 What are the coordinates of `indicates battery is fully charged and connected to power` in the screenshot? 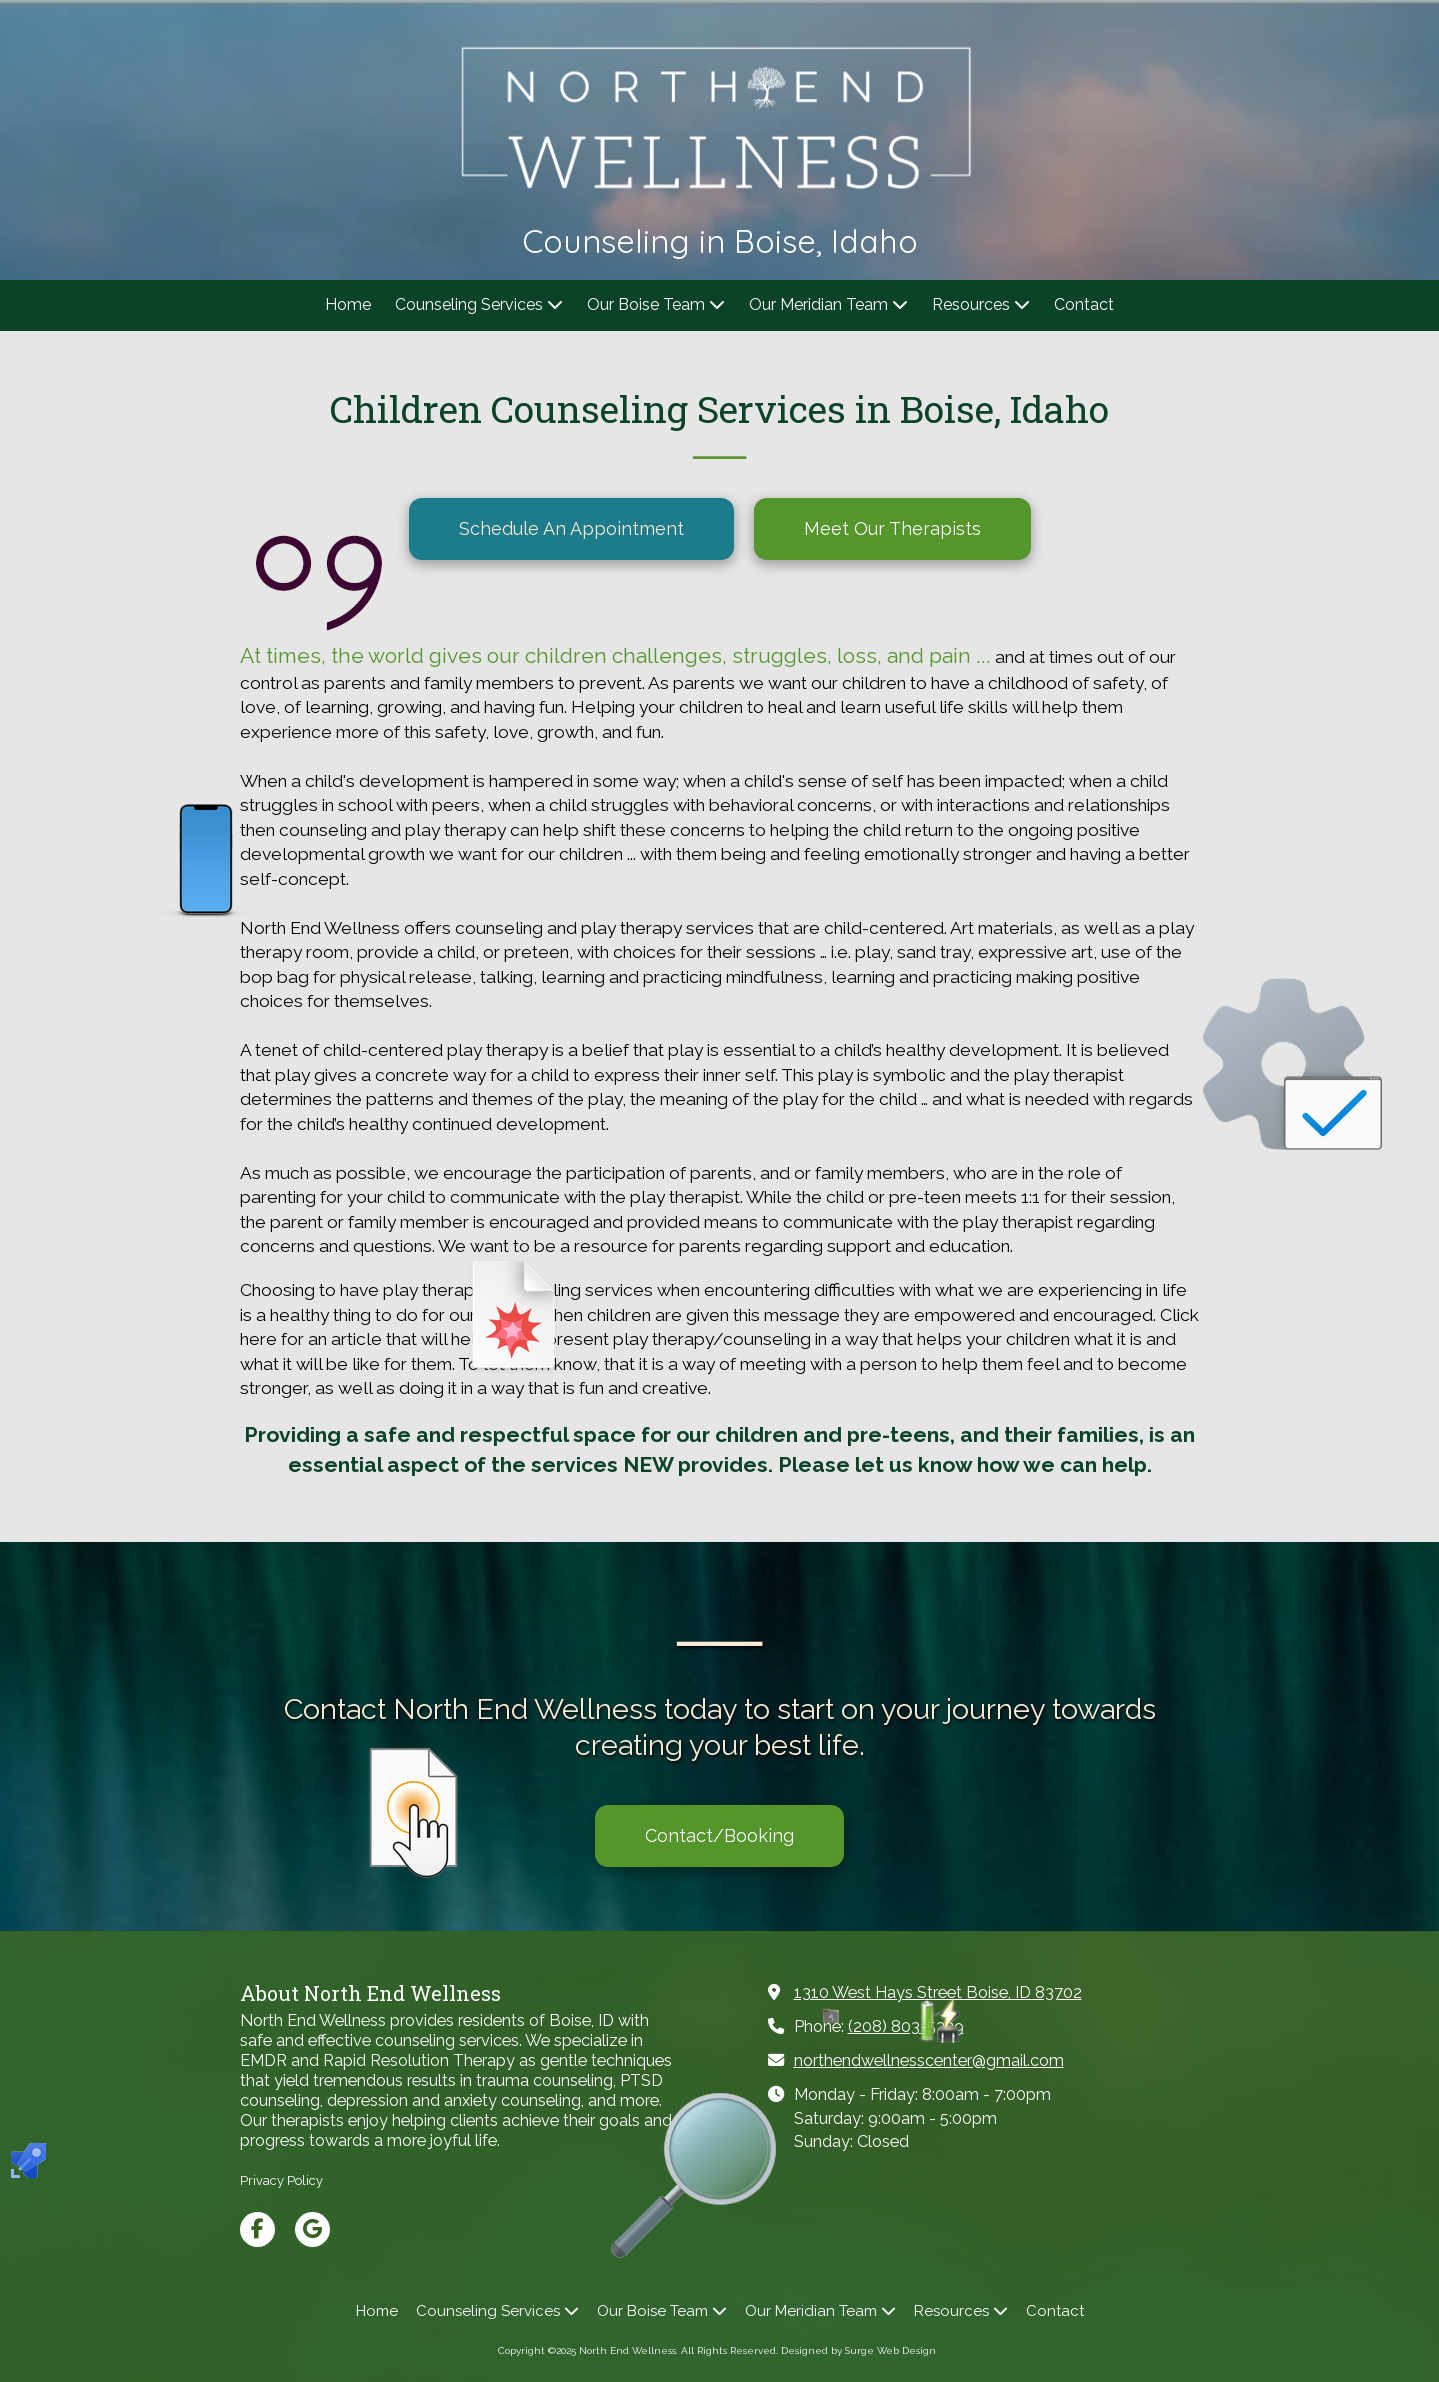 It's located at (938, 2021).